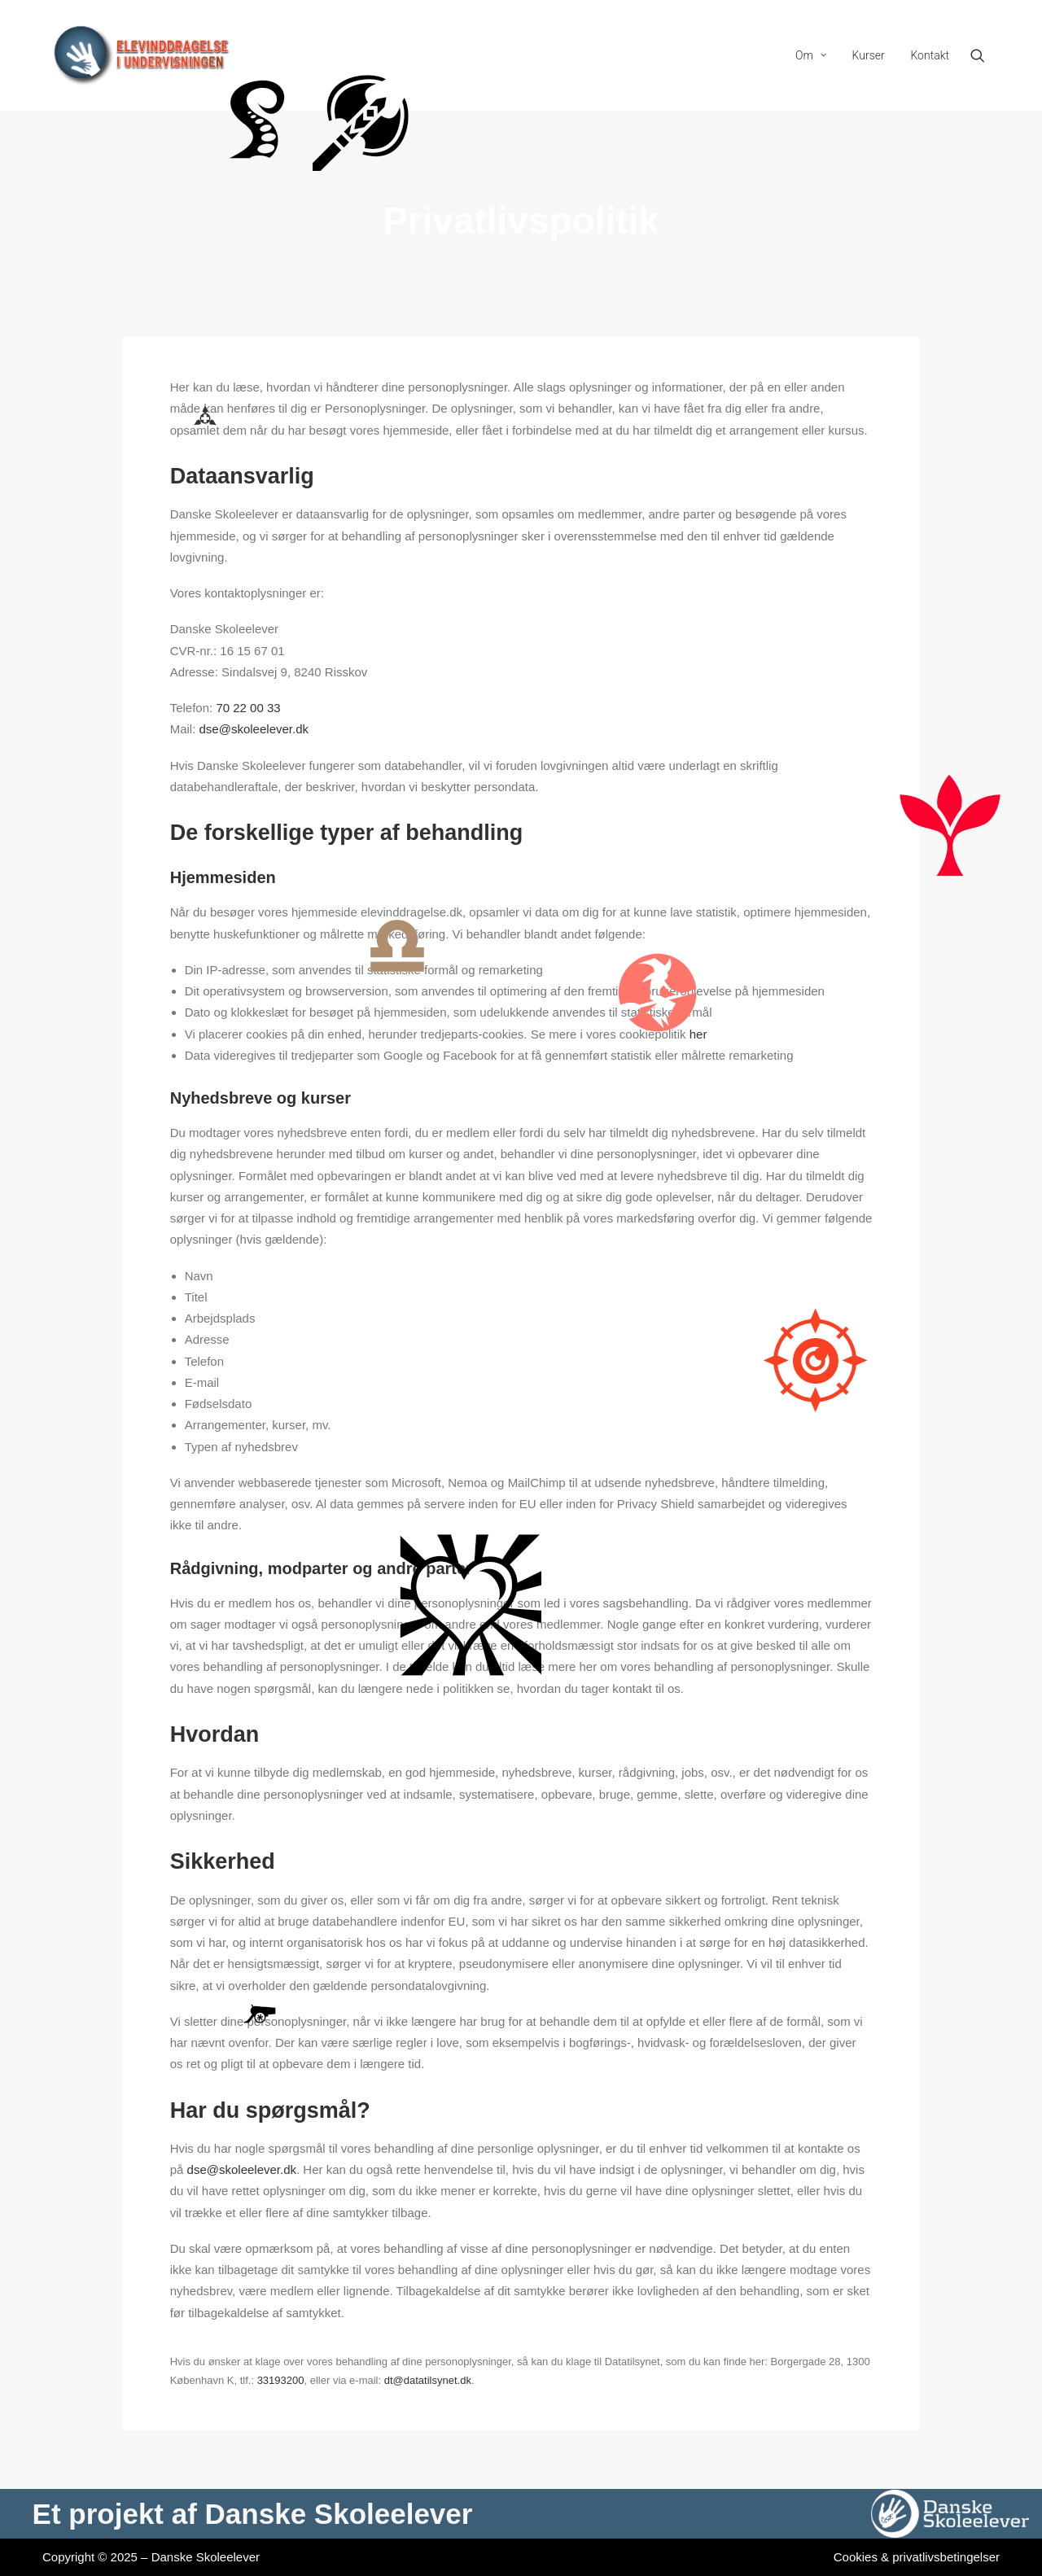  What do you see at coordinates (260, 2014) in the screenshot?
I see `fire or launch projectile in game` at bounding box center [260, 2014].